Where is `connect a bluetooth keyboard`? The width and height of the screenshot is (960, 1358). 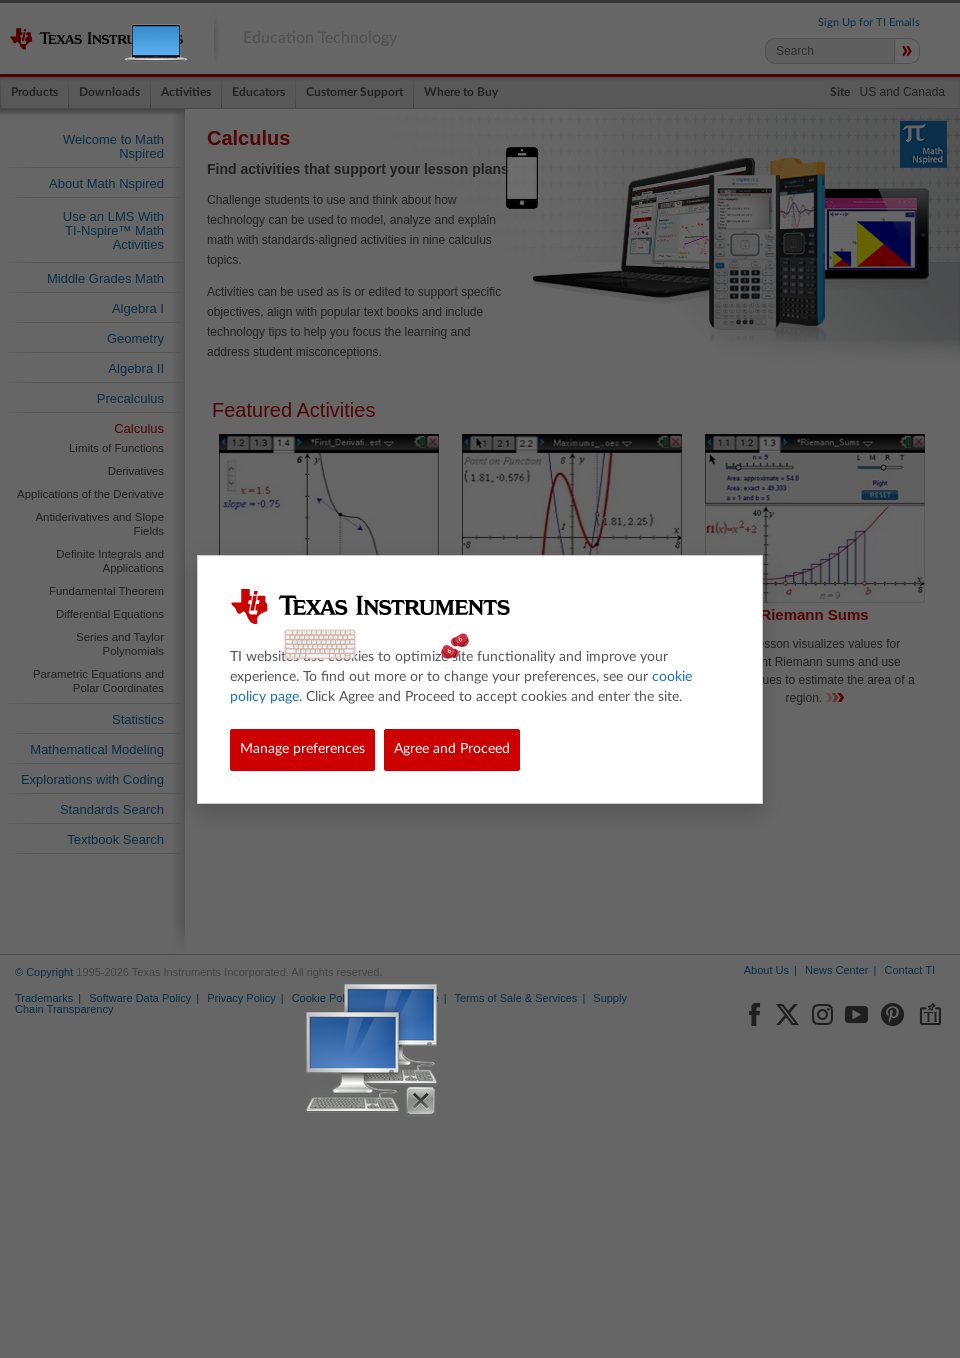 connect a bluetooth keyboard is located at coordinates (320, 644).